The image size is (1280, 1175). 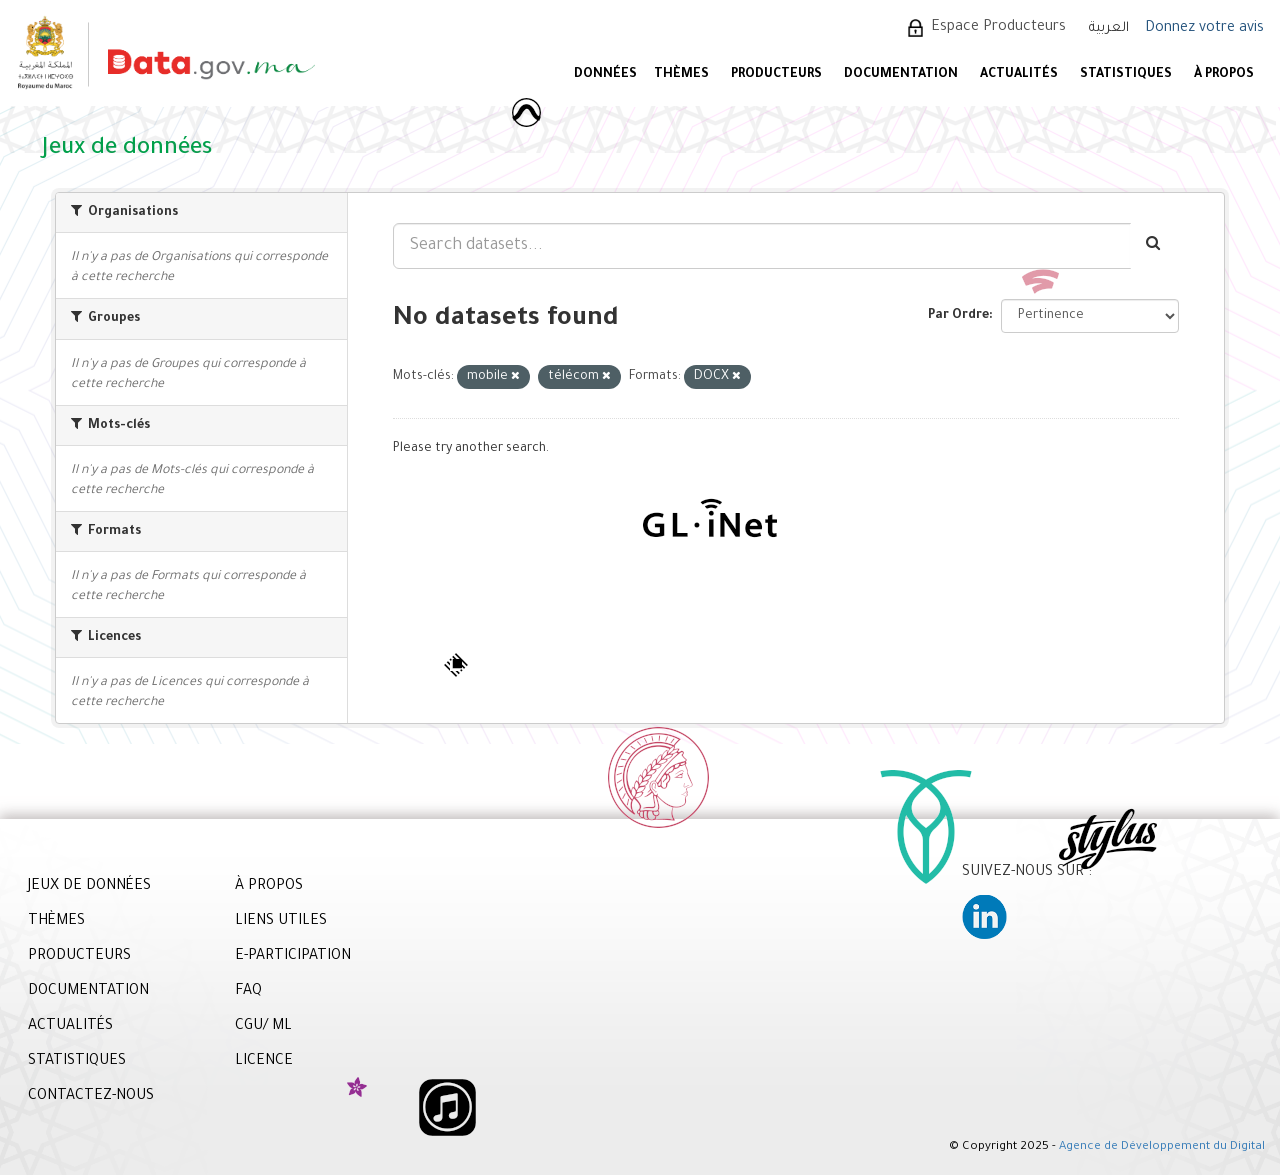 What do you see at coordinates (1108, 839) in the screenshot?
I see `stylus CSS preprocessor logo` at bounding box center [1108, 839].